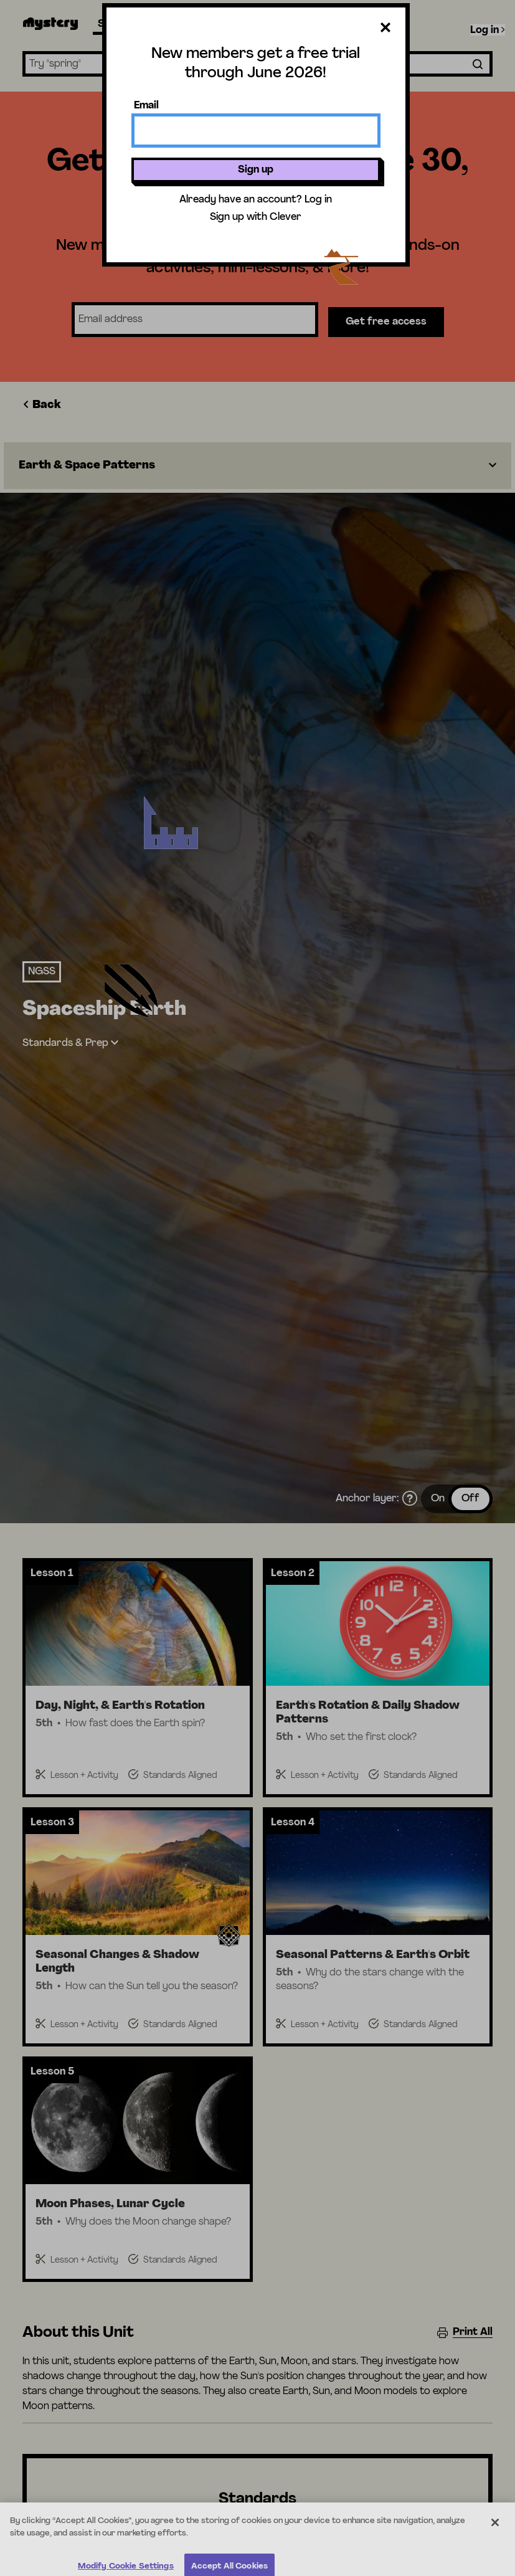 The width and height of the screenshot is (515, 2576). What do you see at coordinates (131, 991) in the screenshot?
I see `fishing equipment or tackle inventory` at bounding box center [131, 991].